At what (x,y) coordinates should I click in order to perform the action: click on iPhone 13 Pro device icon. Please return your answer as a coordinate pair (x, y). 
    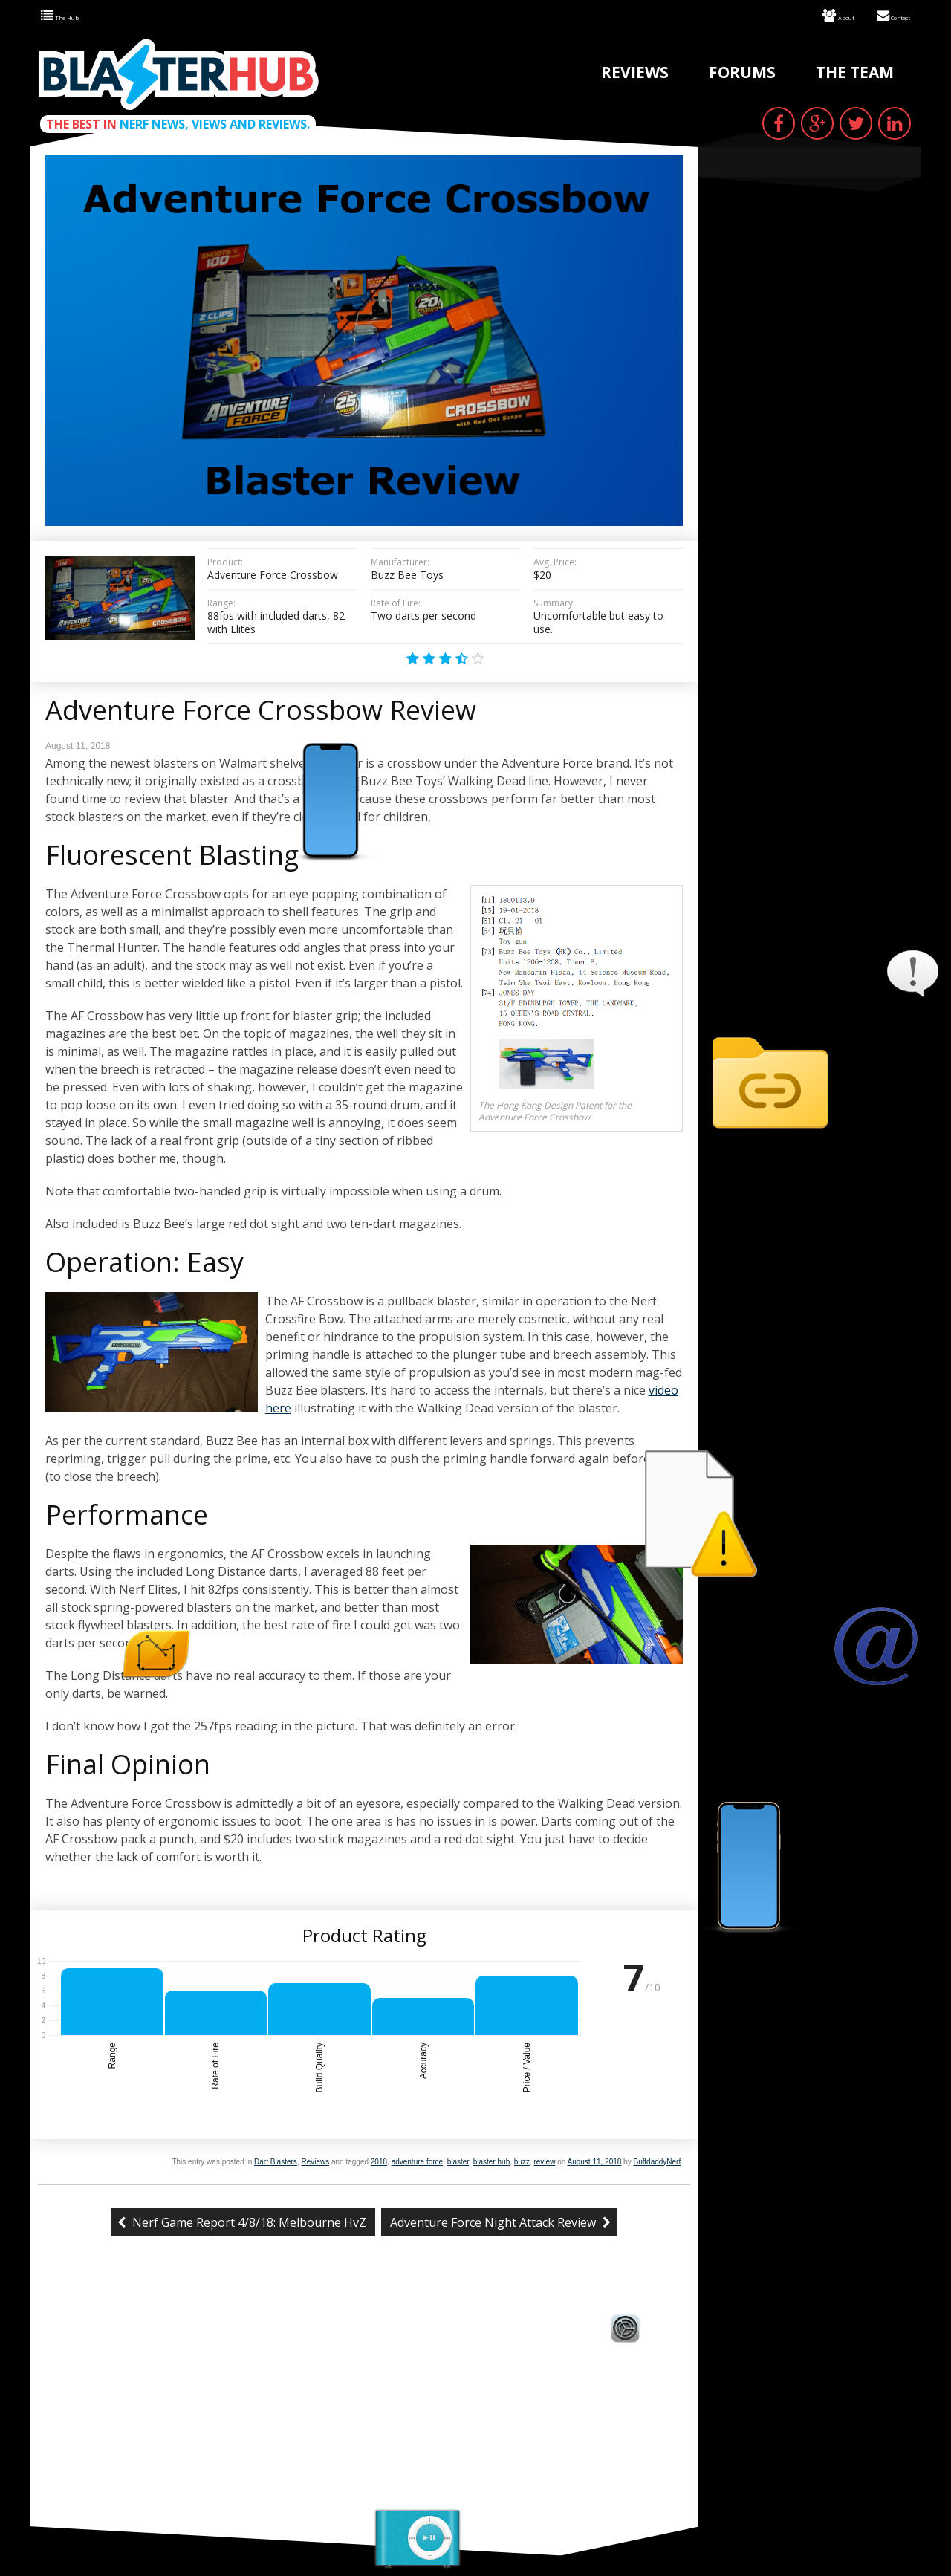
    Looking at the image, I should click on (331, 802).